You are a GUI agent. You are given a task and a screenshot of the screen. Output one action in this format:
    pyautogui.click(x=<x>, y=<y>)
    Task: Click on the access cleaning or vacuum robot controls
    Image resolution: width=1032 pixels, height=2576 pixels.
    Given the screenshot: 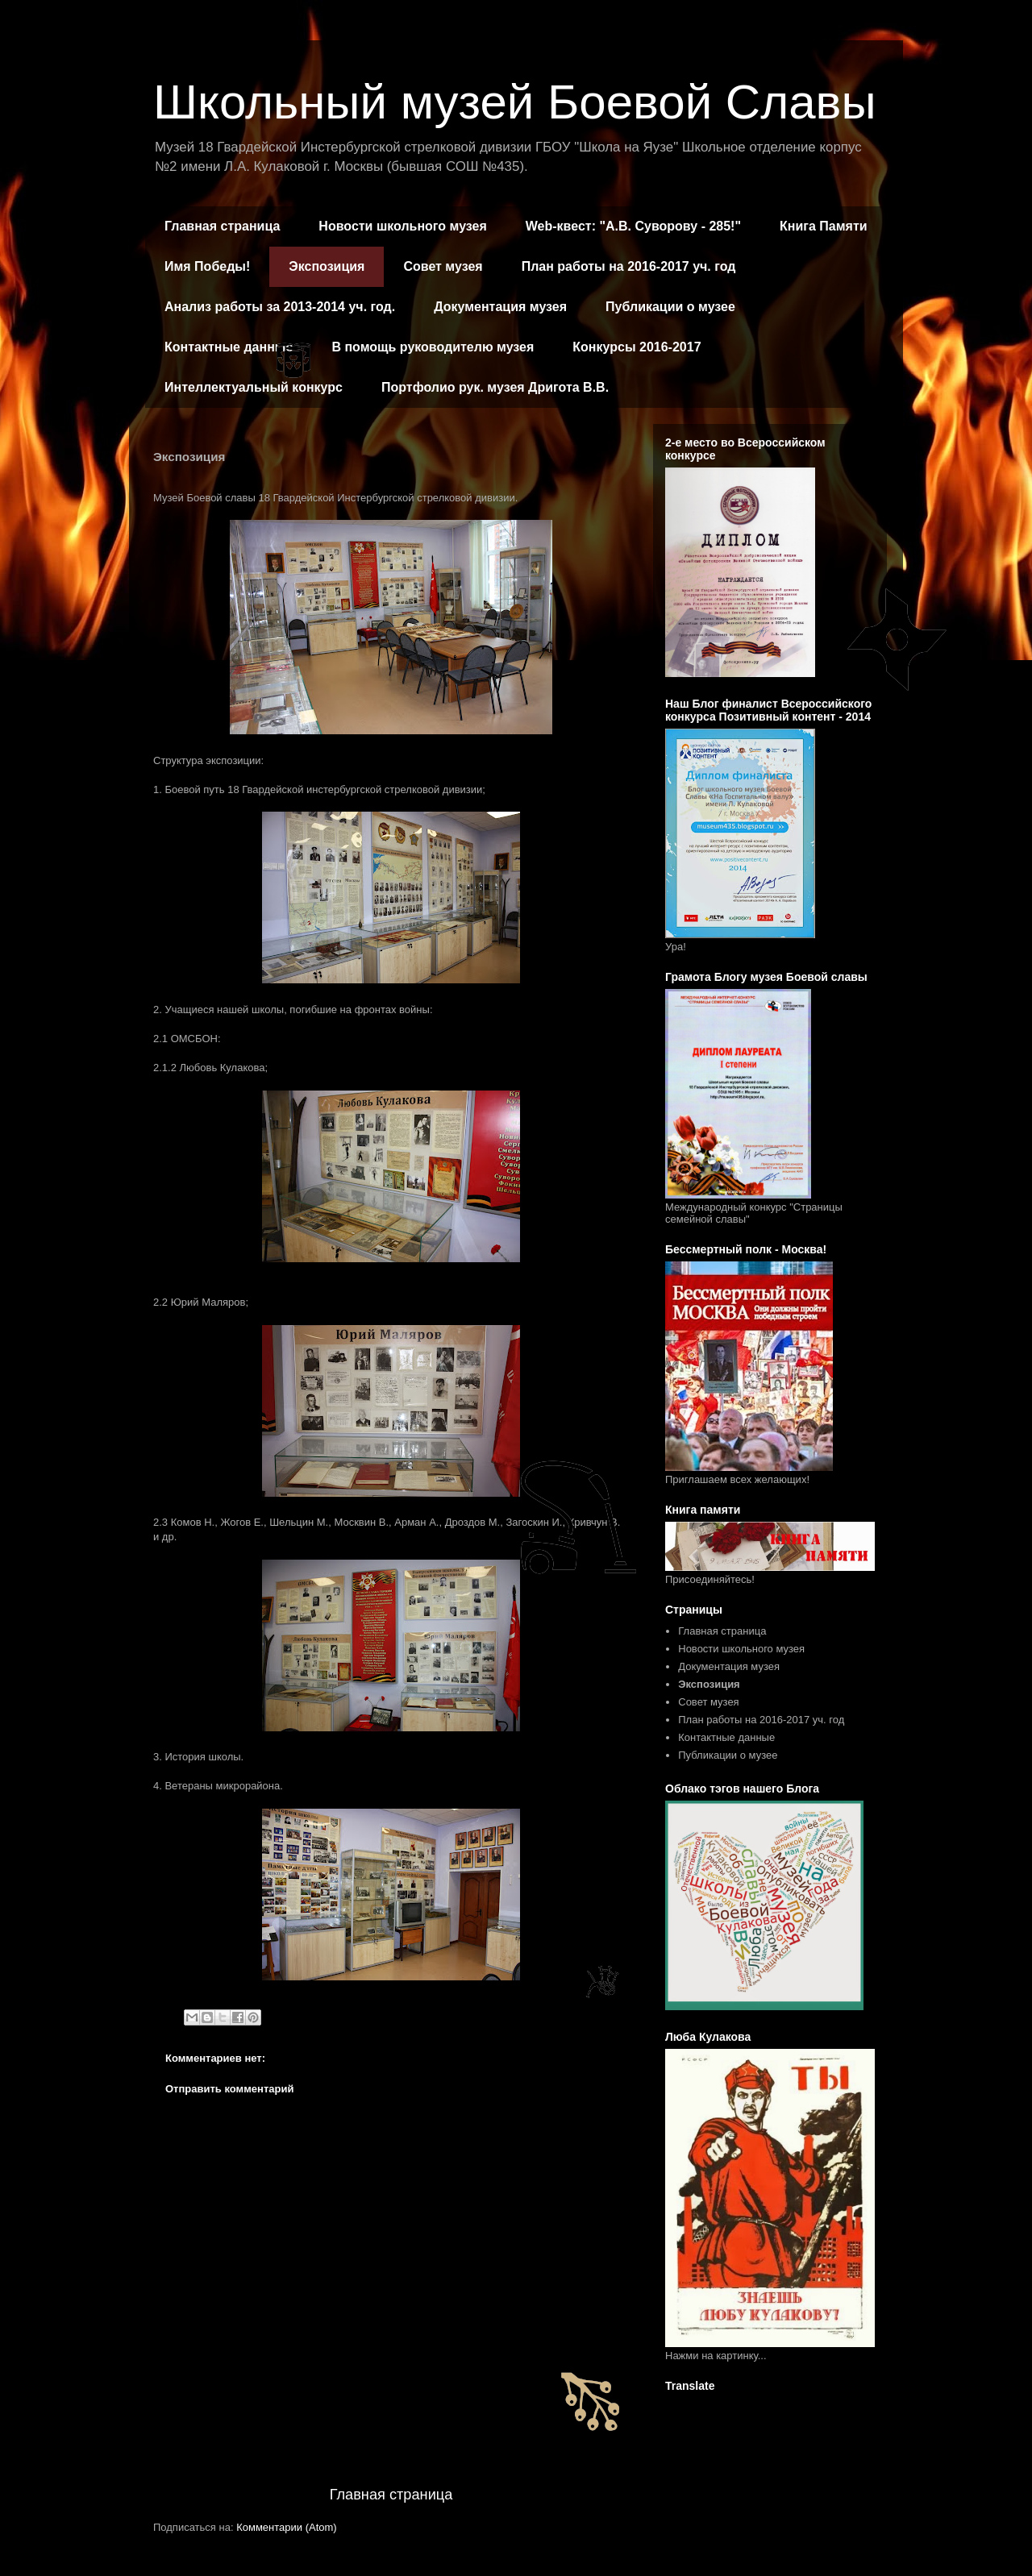 What is the action you would take?
    pyautogui.click(x=578, y=1517)
    